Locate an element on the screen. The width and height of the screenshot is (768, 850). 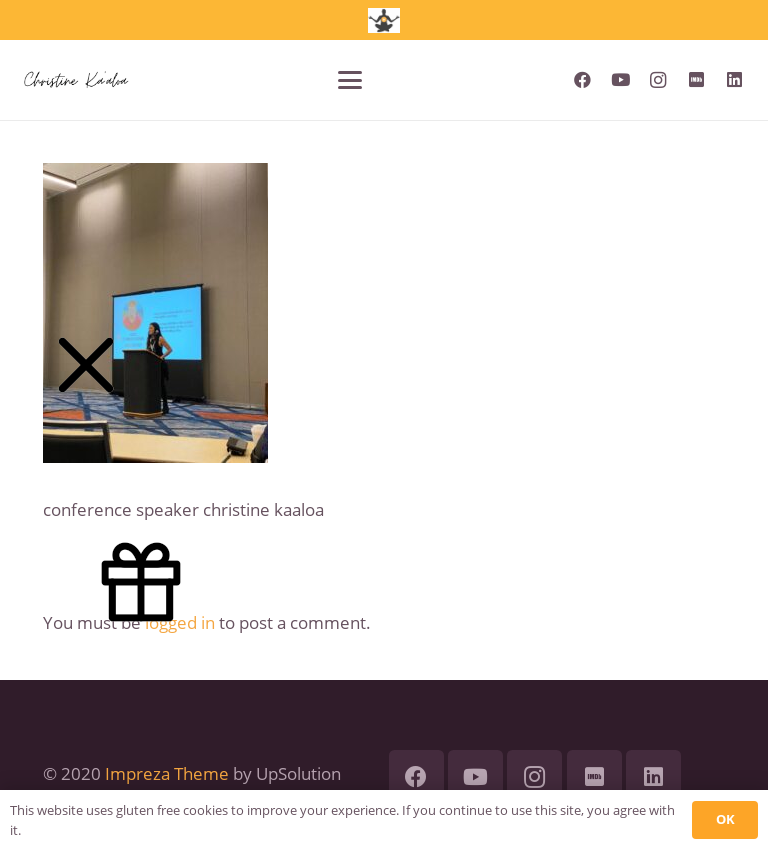
redeem a gift or reward is located at coordinates (141, 582).